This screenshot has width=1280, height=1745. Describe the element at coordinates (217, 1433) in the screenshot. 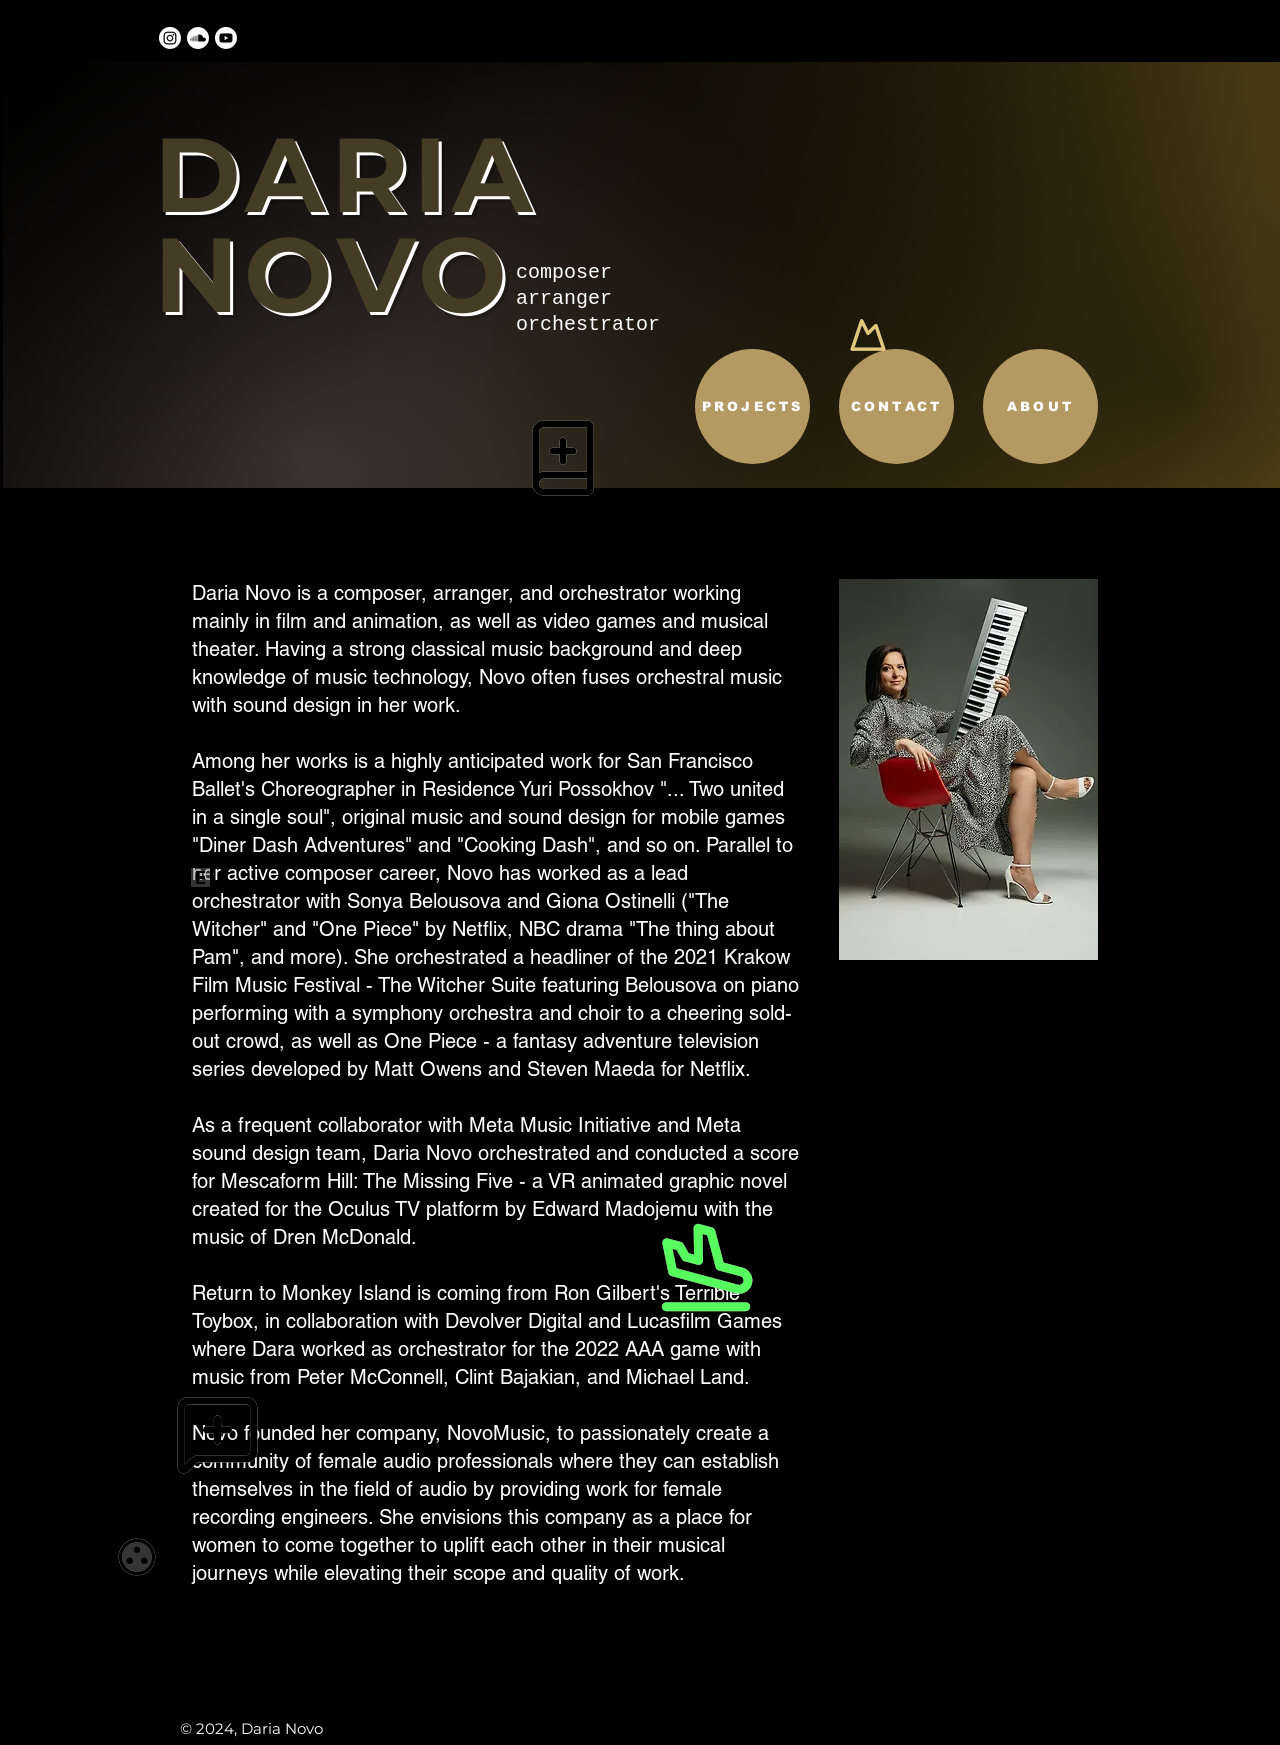

I see `compose a new message` at that location.